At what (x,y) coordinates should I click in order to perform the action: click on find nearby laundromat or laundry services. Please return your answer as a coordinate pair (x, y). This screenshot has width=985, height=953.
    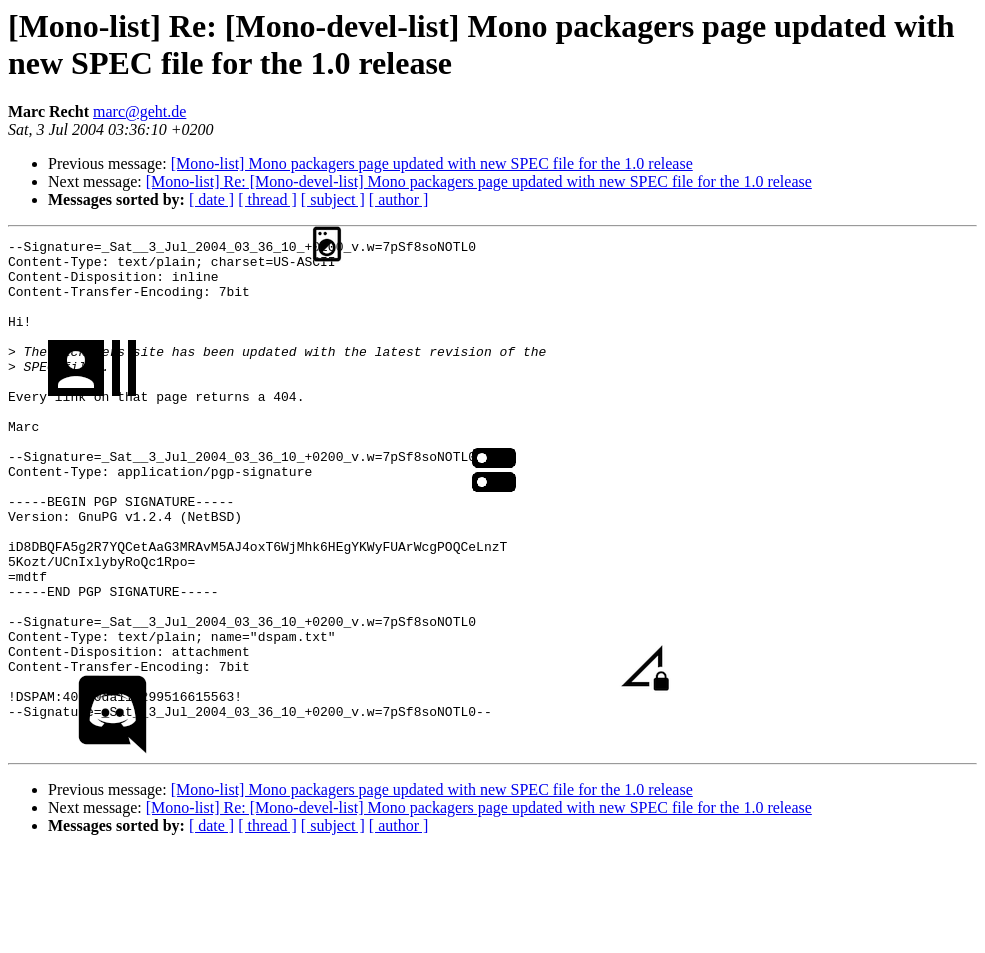
    Looking at the image, I should click on (327, 244).